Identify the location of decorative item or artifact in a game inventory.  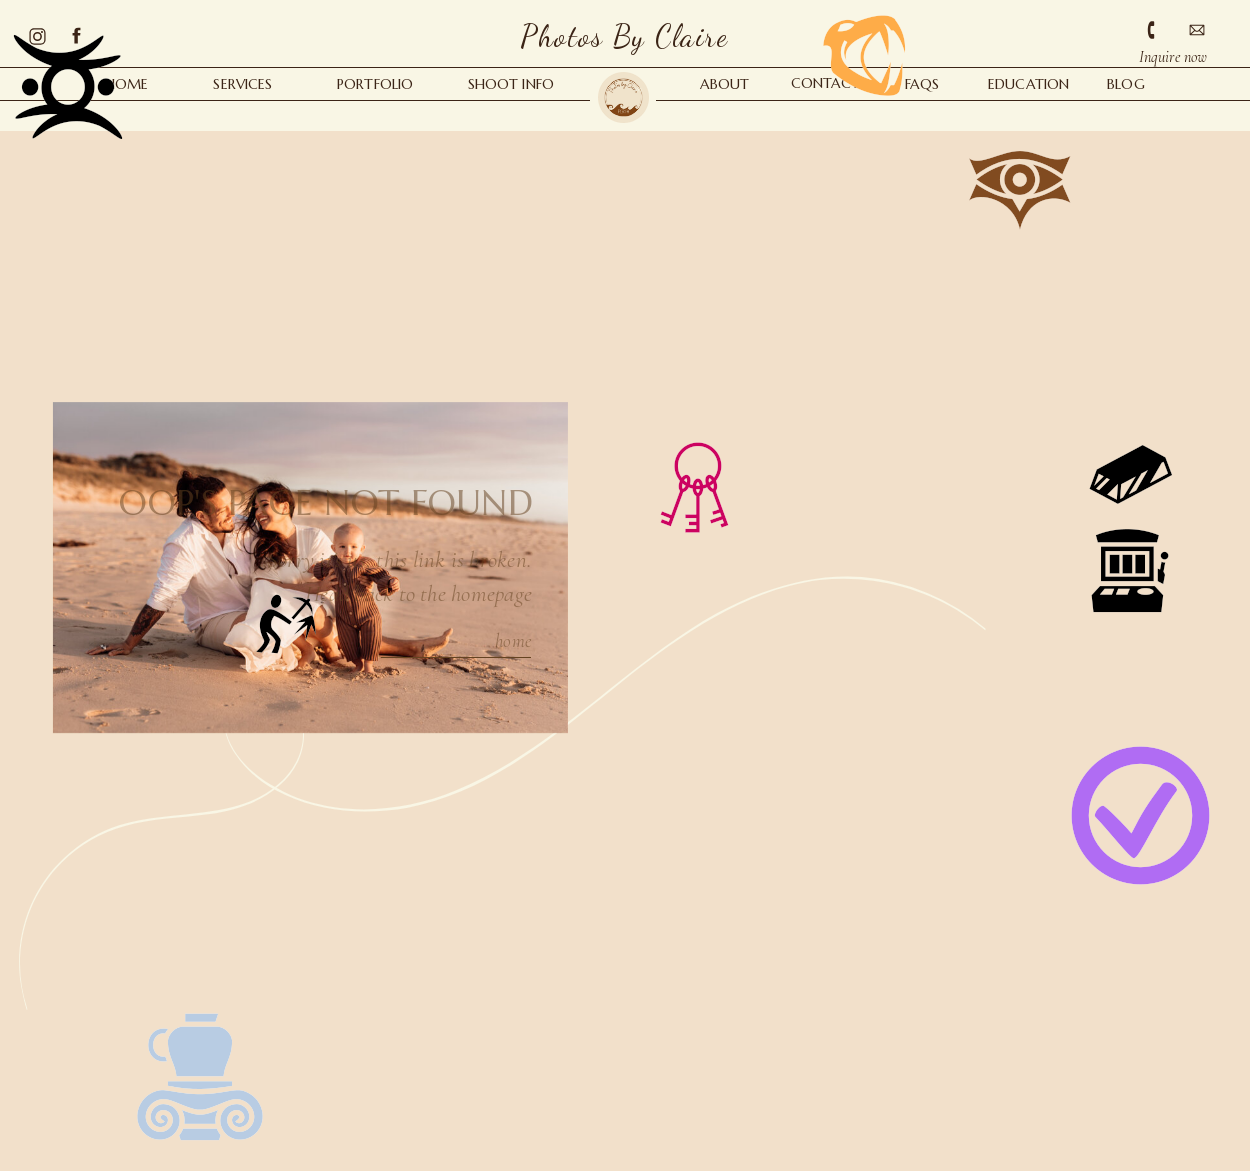
(200, 1076).